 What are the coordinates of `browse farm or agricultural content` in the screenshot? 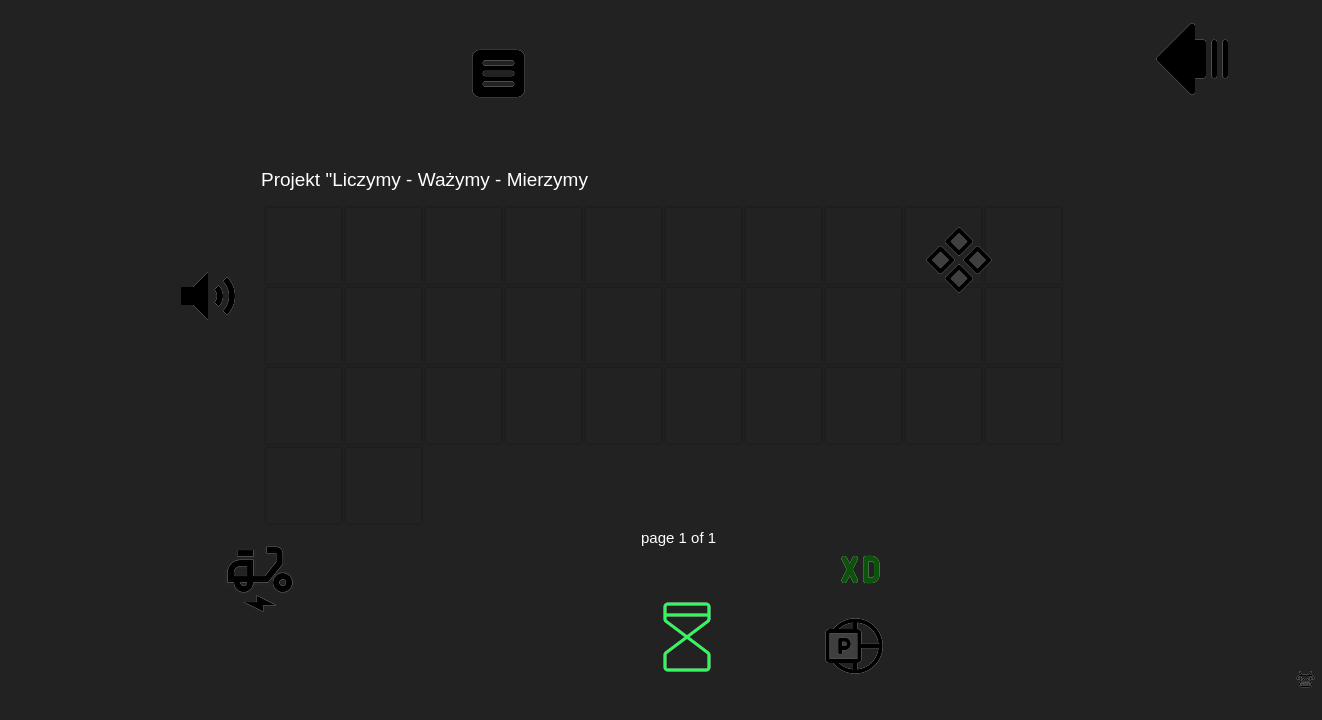 It's located at (1305, 679).